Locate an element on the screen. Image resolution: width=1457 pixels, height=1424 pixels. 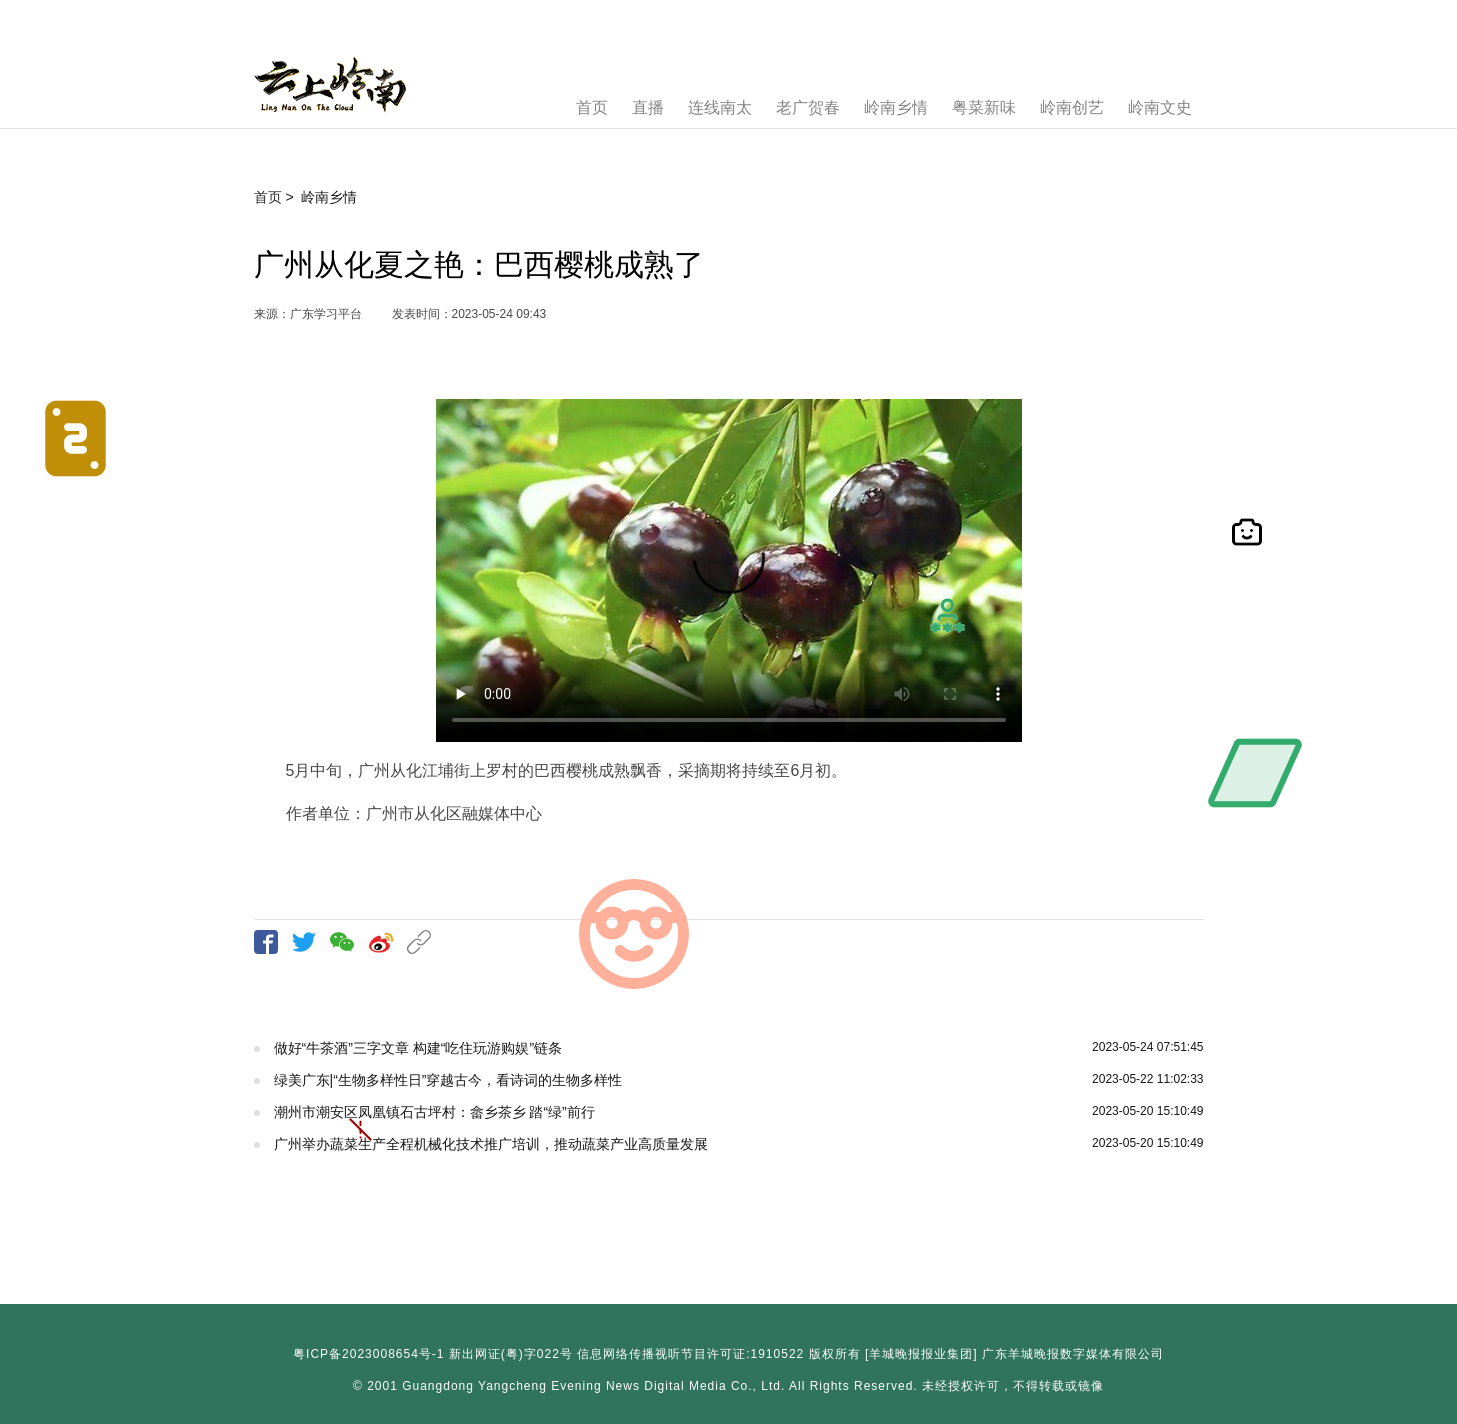
switch to front-facing camera is located at coordinates (1247, 532).